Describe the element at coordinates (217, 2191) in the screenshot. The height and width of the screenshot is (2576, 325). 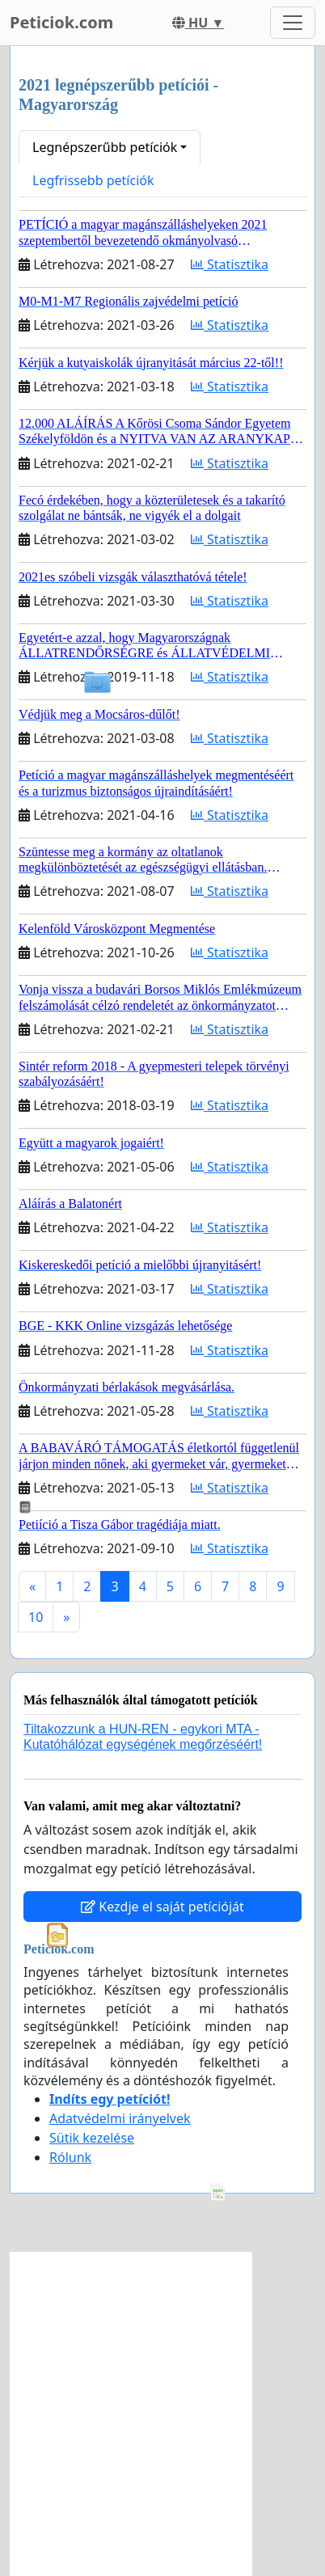
I see `open a spreadsheet file` at that location.